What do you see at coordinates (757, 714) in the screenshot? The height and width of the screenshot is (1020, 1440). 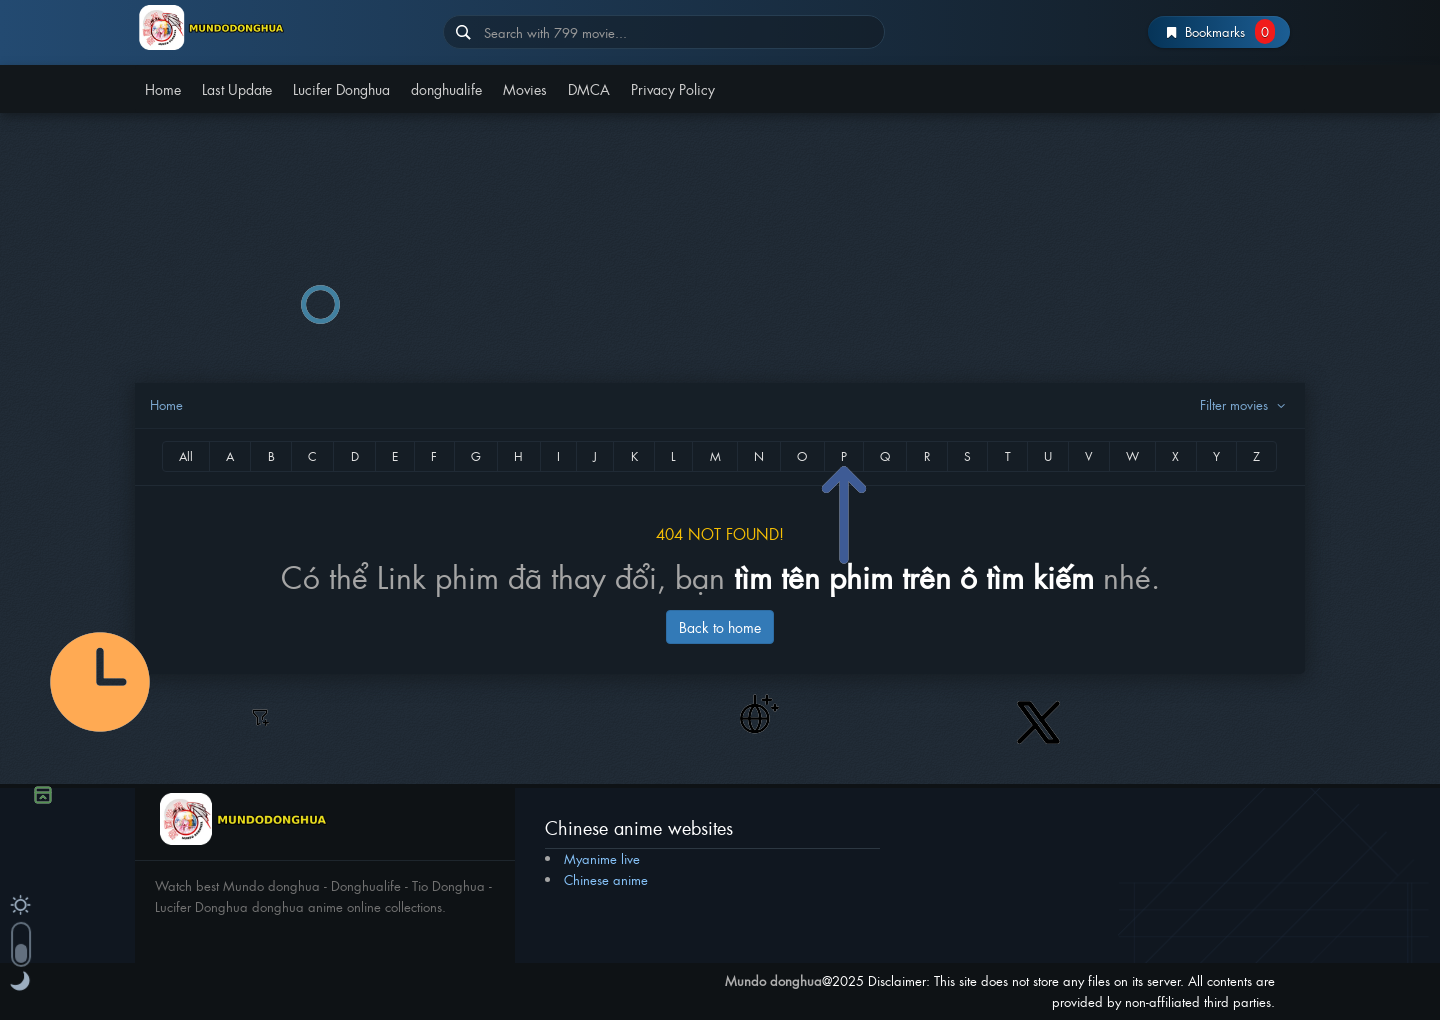 I see `access party or event mode` at bounding box center [757, 714].